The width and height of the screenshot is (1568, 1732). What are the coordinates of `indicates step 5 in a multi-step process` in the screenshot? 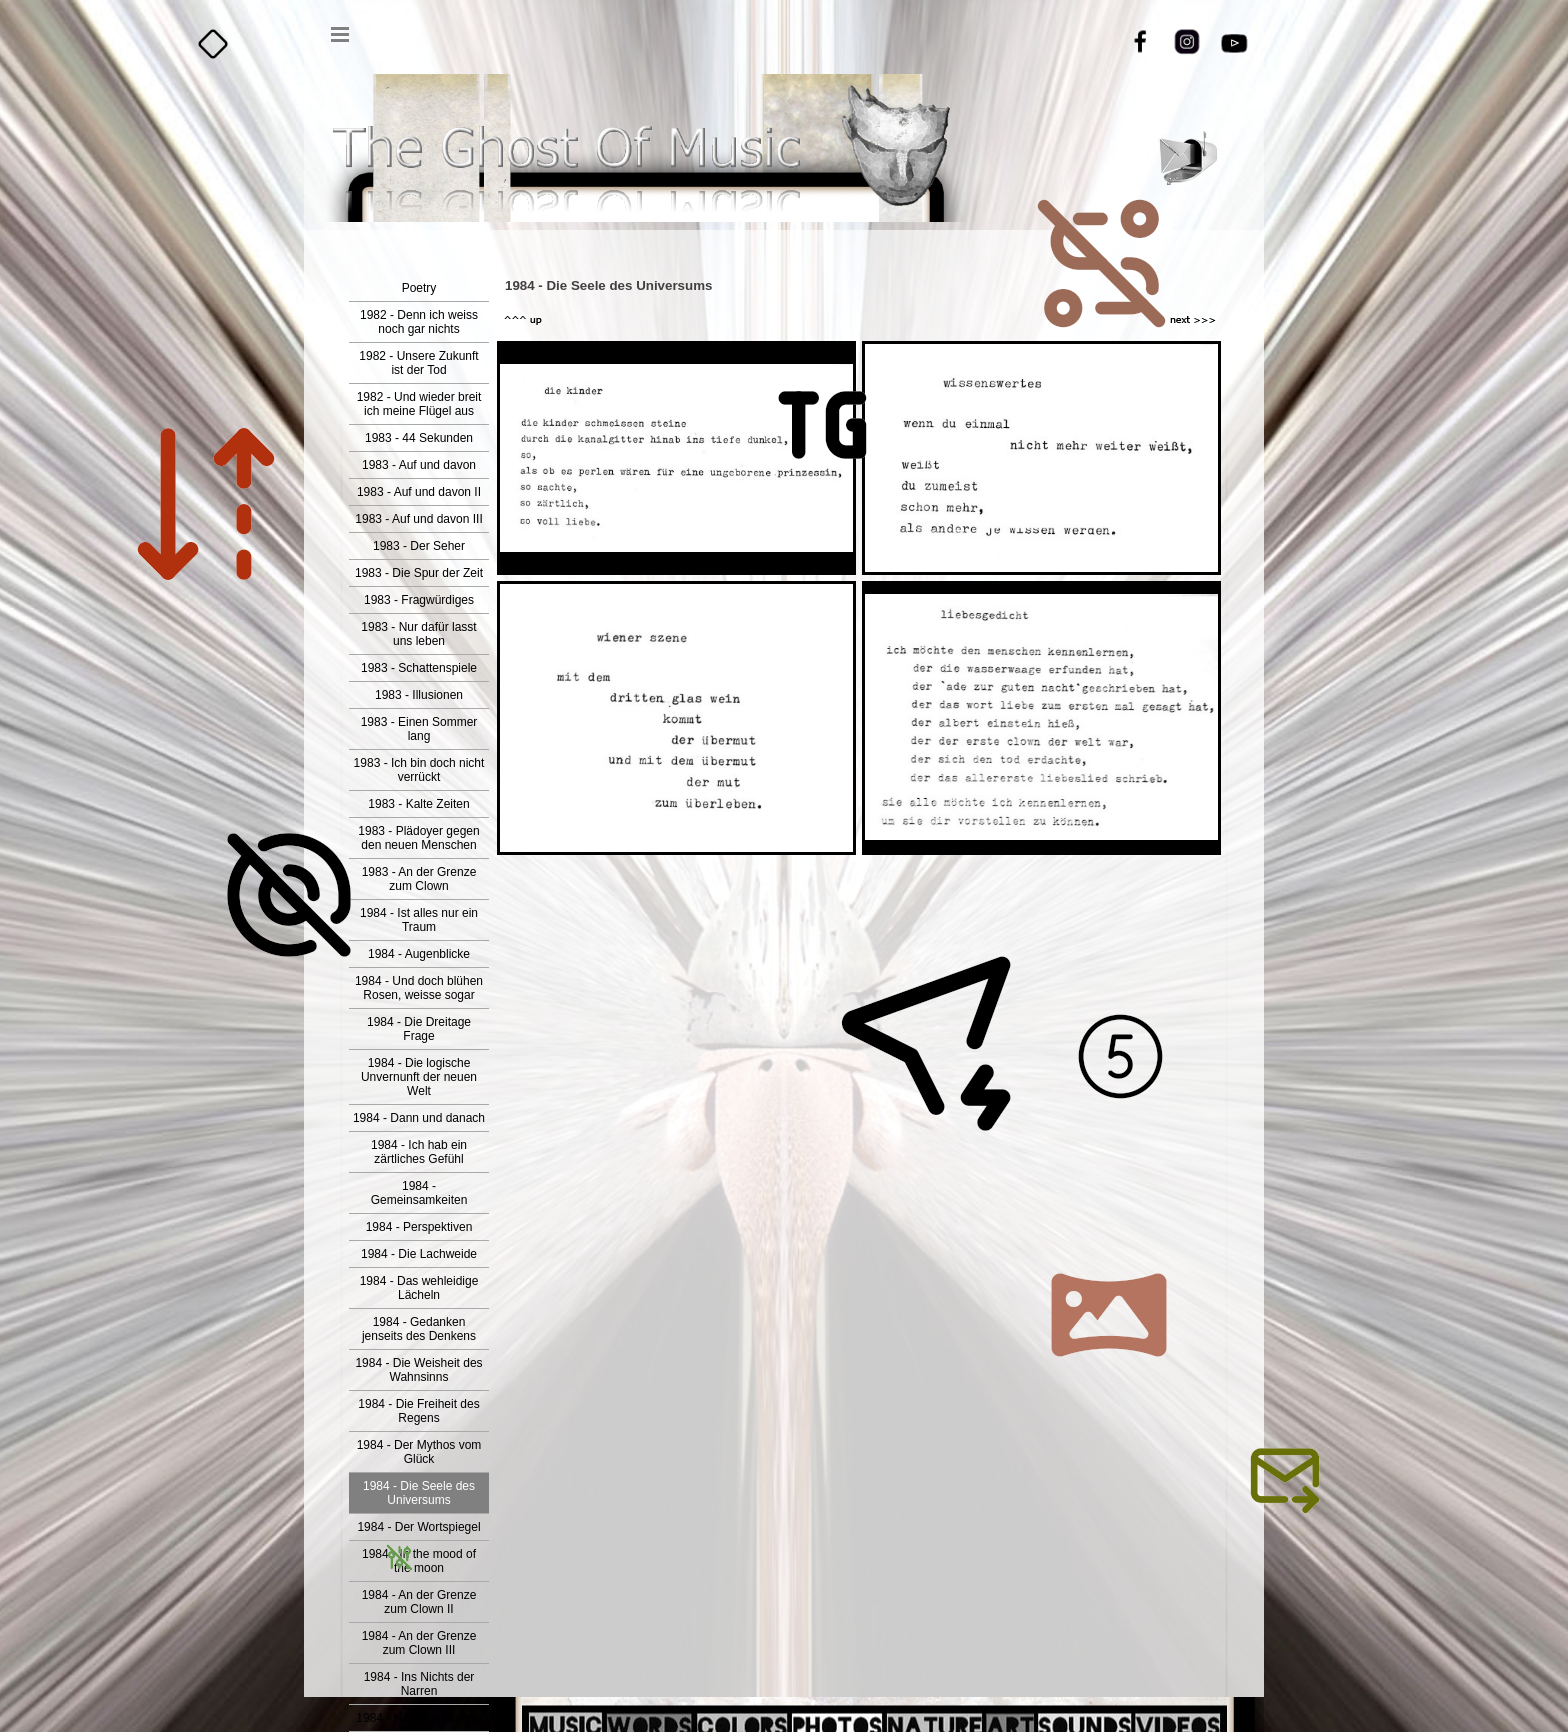 It's located at (1120, 1056).